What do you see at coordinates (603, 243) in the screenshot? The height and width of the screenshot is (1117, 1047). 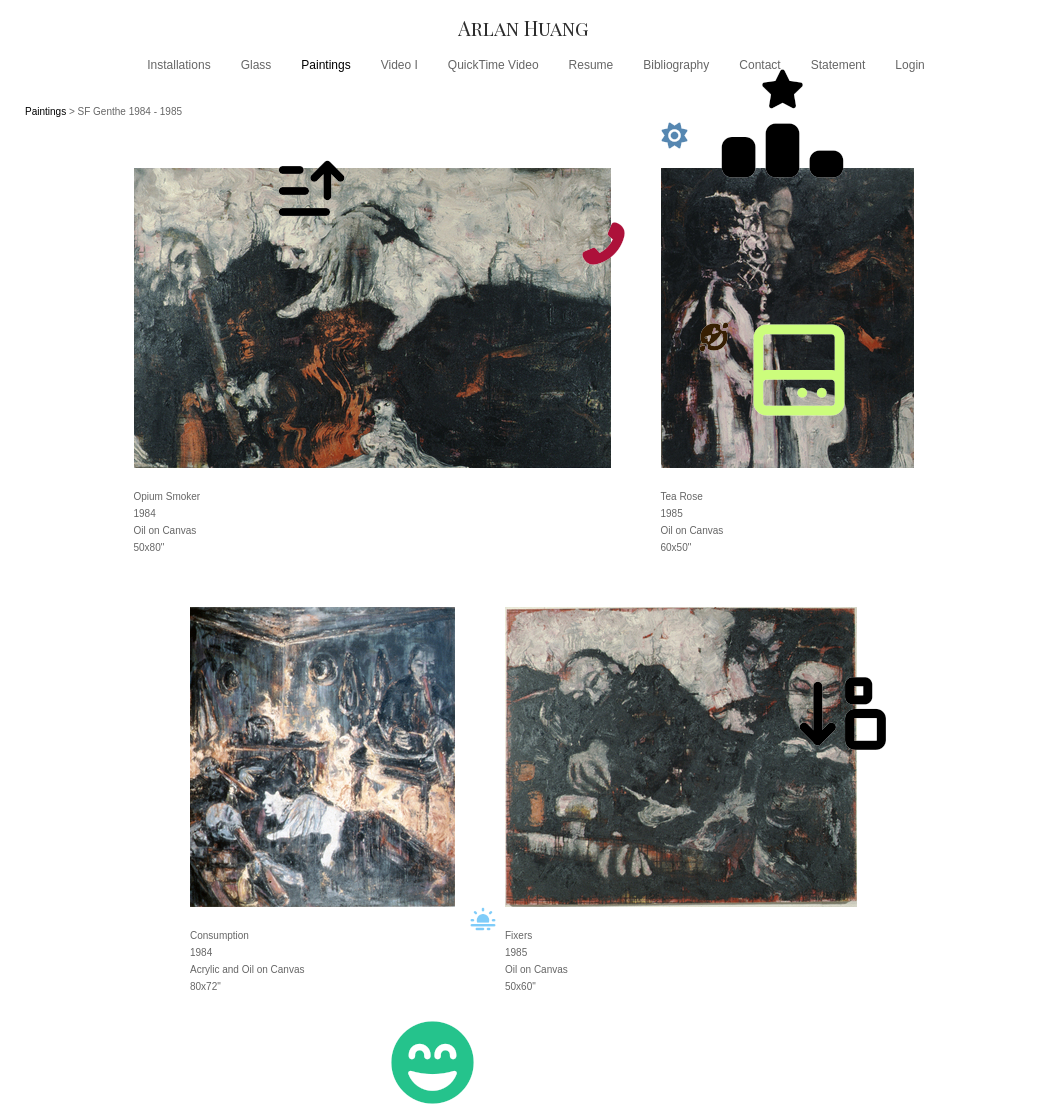 I see `make a phone call` at bounding box center [603, 243].